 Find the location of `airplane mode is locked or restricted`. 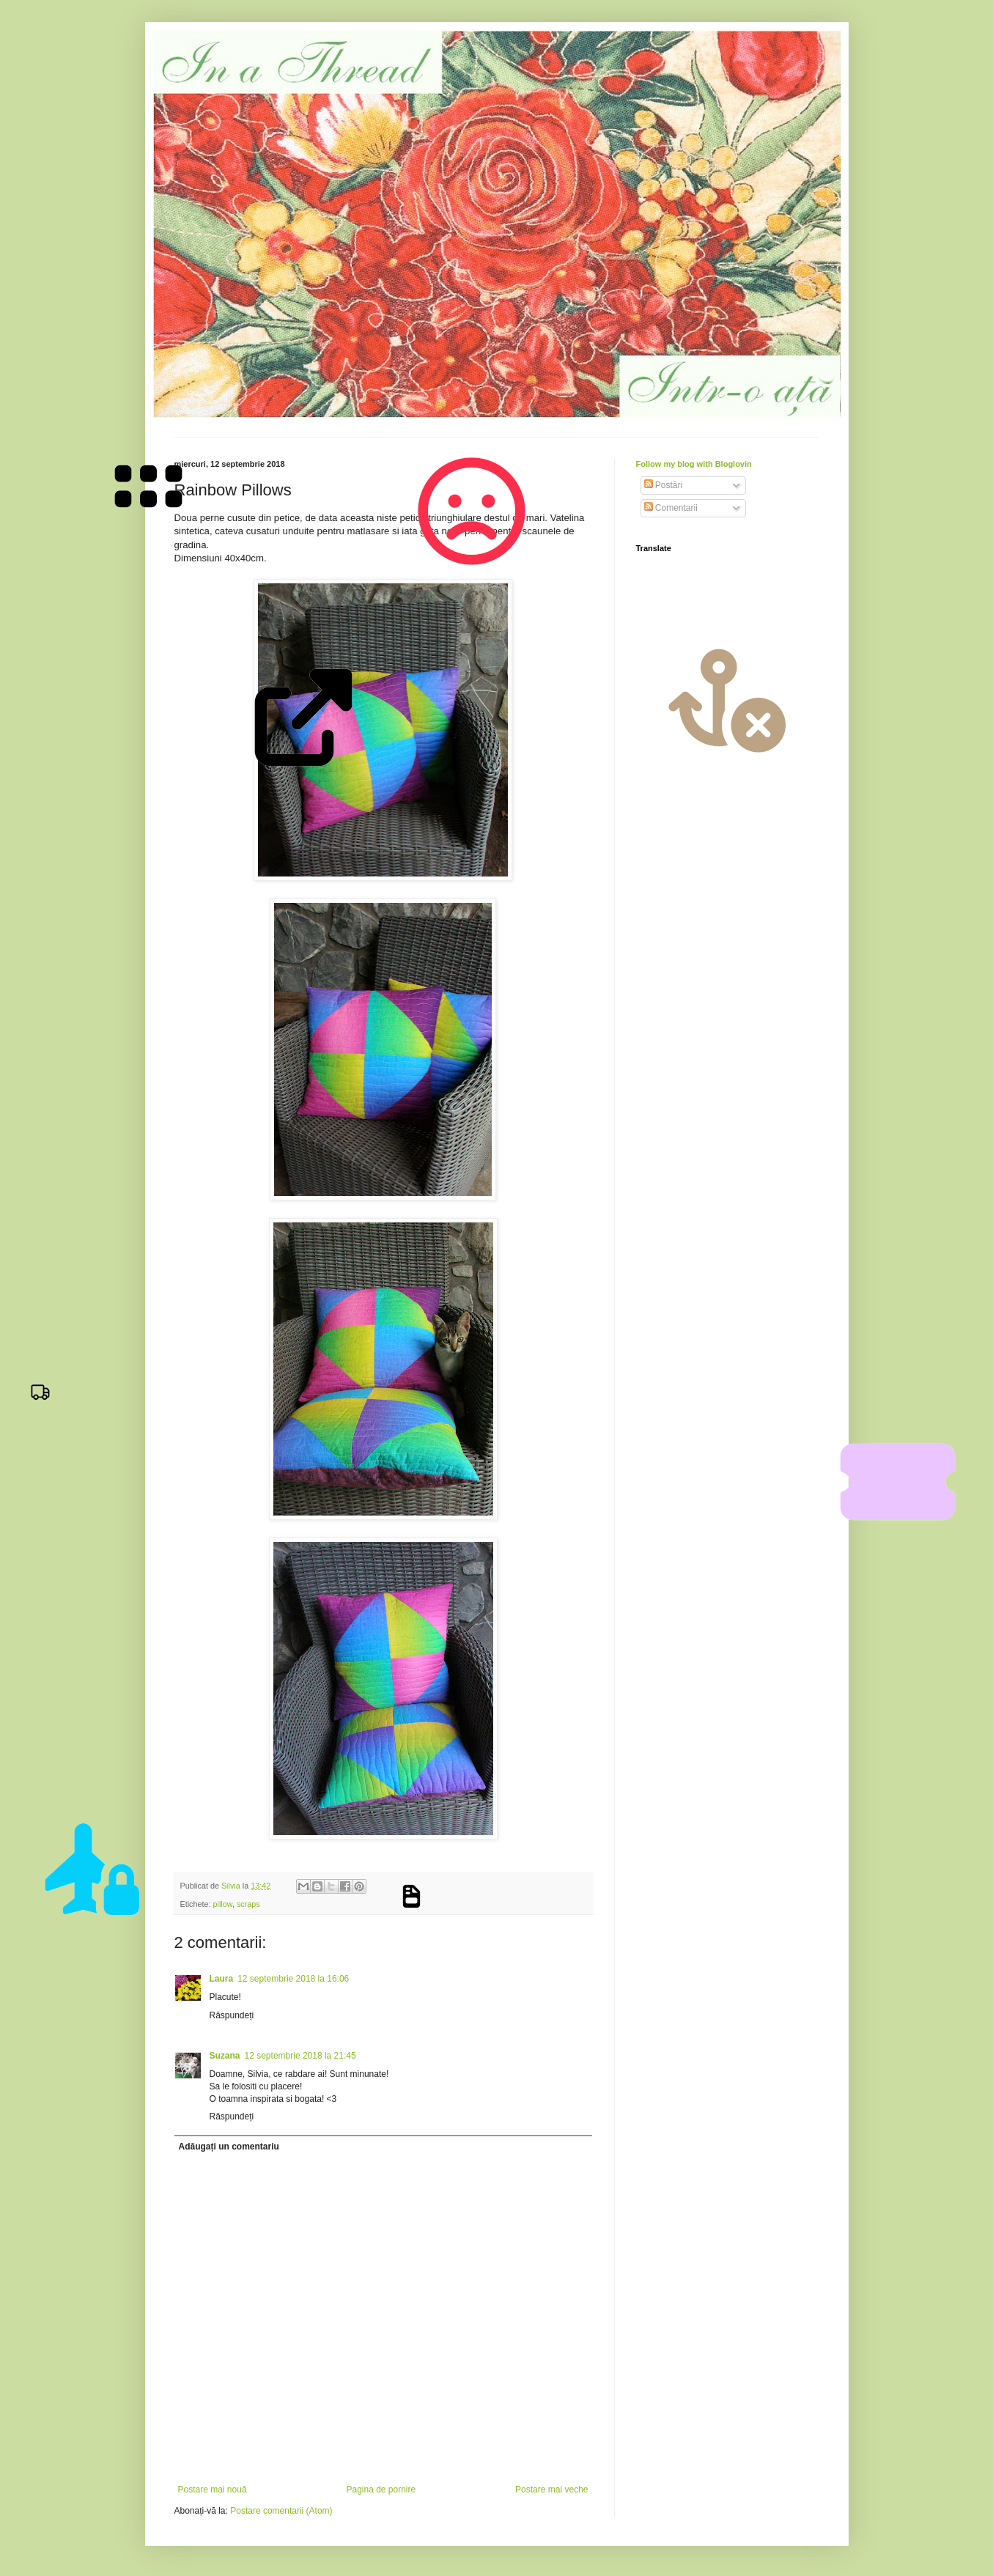

airplane mode is locked or restricted is located at coordinates (88, 1869).